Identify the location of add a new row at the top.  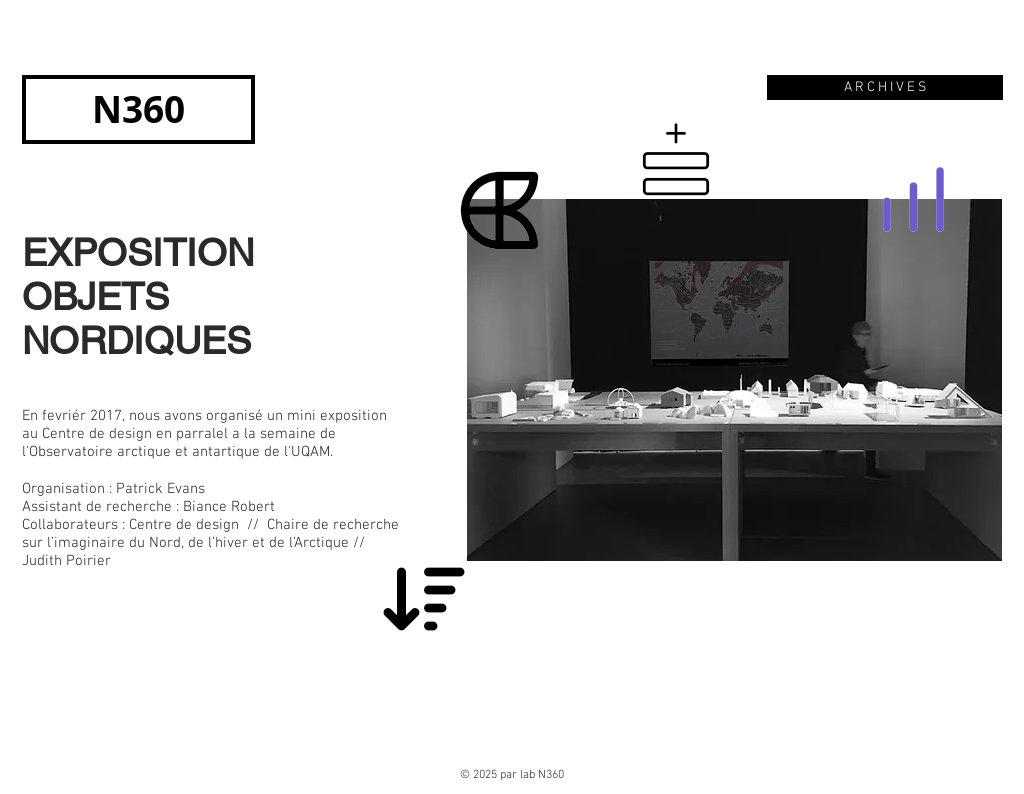
(676, 165).